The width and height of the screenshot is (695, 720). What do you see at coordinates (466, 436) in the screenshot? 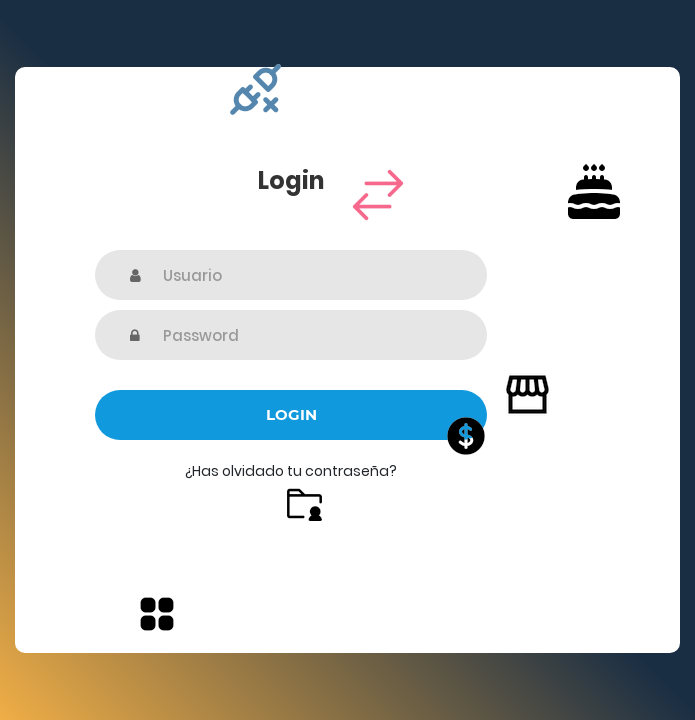
I see `view account balance or financial information` at bounding box center [466, 436].